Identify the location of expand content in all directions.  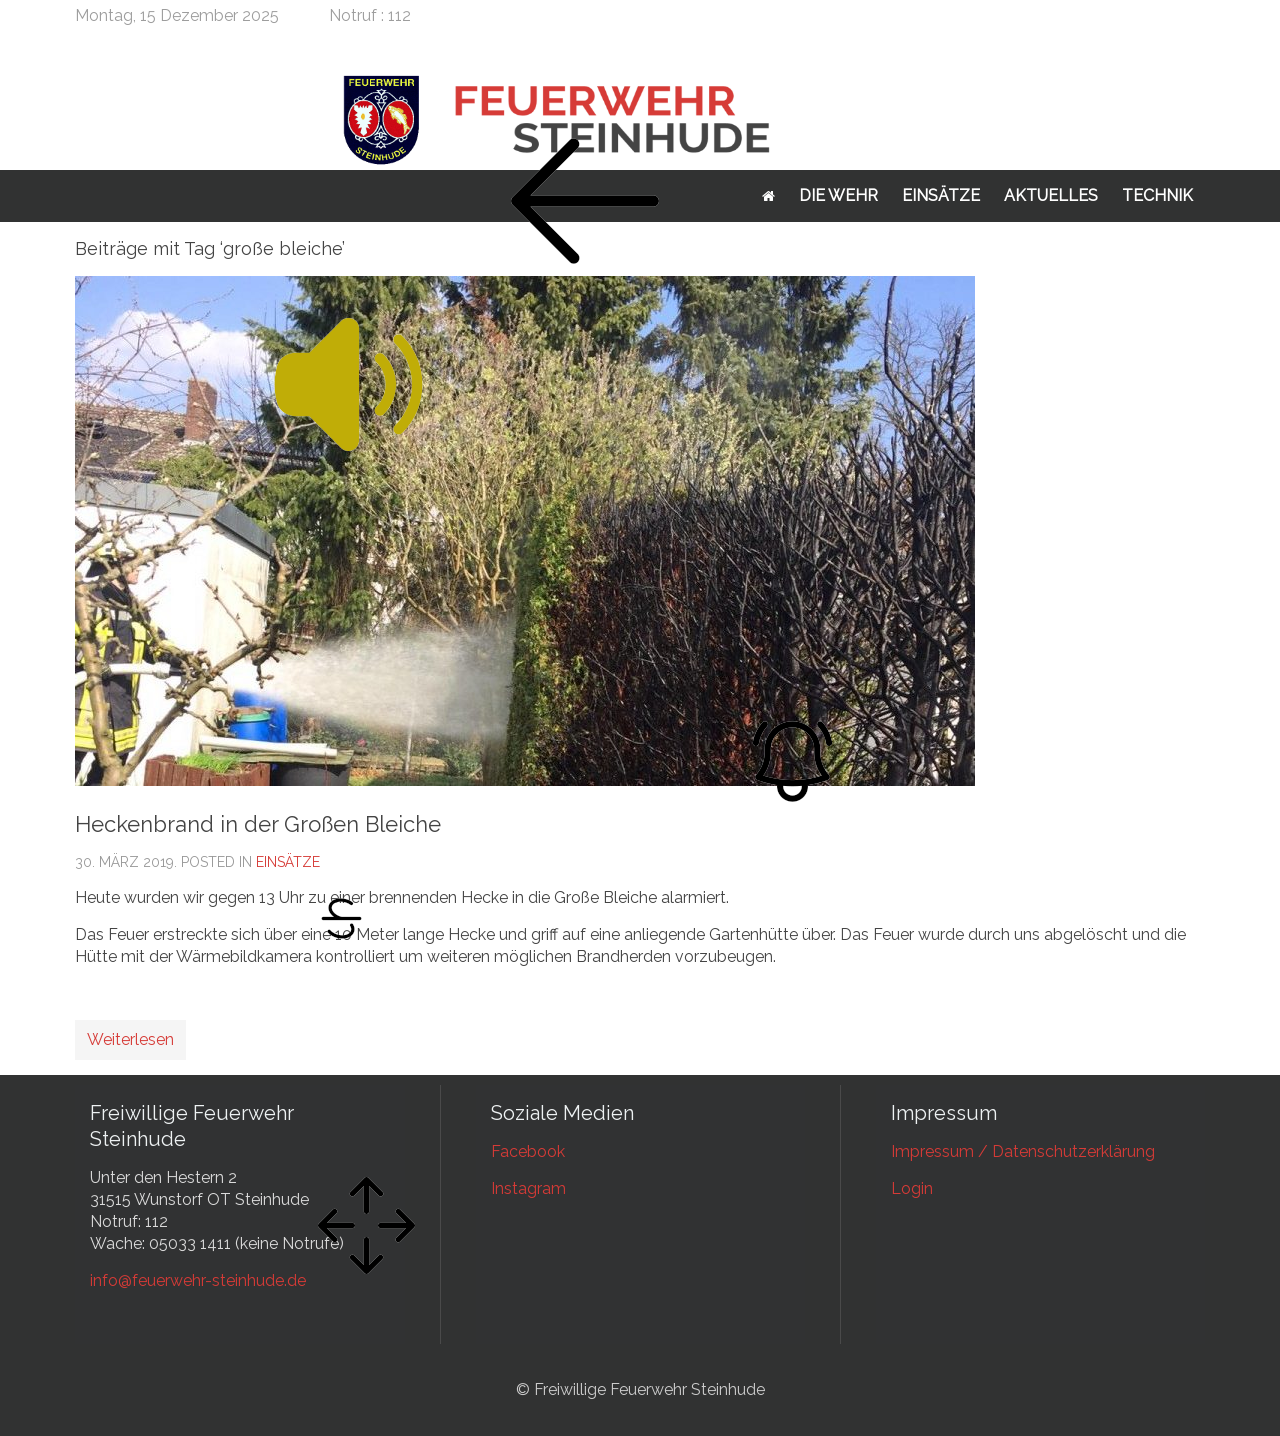
(366, 1225).